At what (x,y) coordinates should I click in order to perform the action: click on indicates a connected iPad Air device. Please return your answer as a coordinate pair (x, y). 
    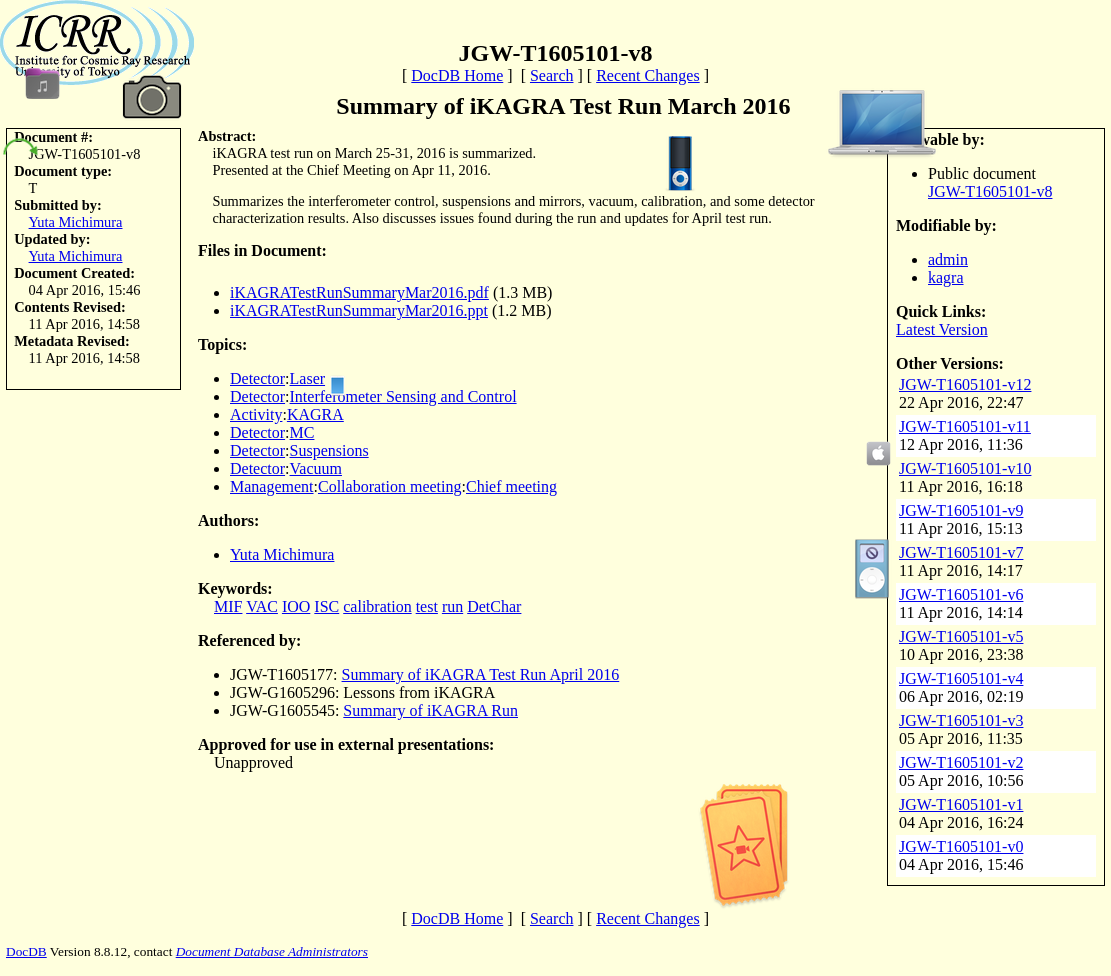
    Looking at the image, I should click on (337, 385).